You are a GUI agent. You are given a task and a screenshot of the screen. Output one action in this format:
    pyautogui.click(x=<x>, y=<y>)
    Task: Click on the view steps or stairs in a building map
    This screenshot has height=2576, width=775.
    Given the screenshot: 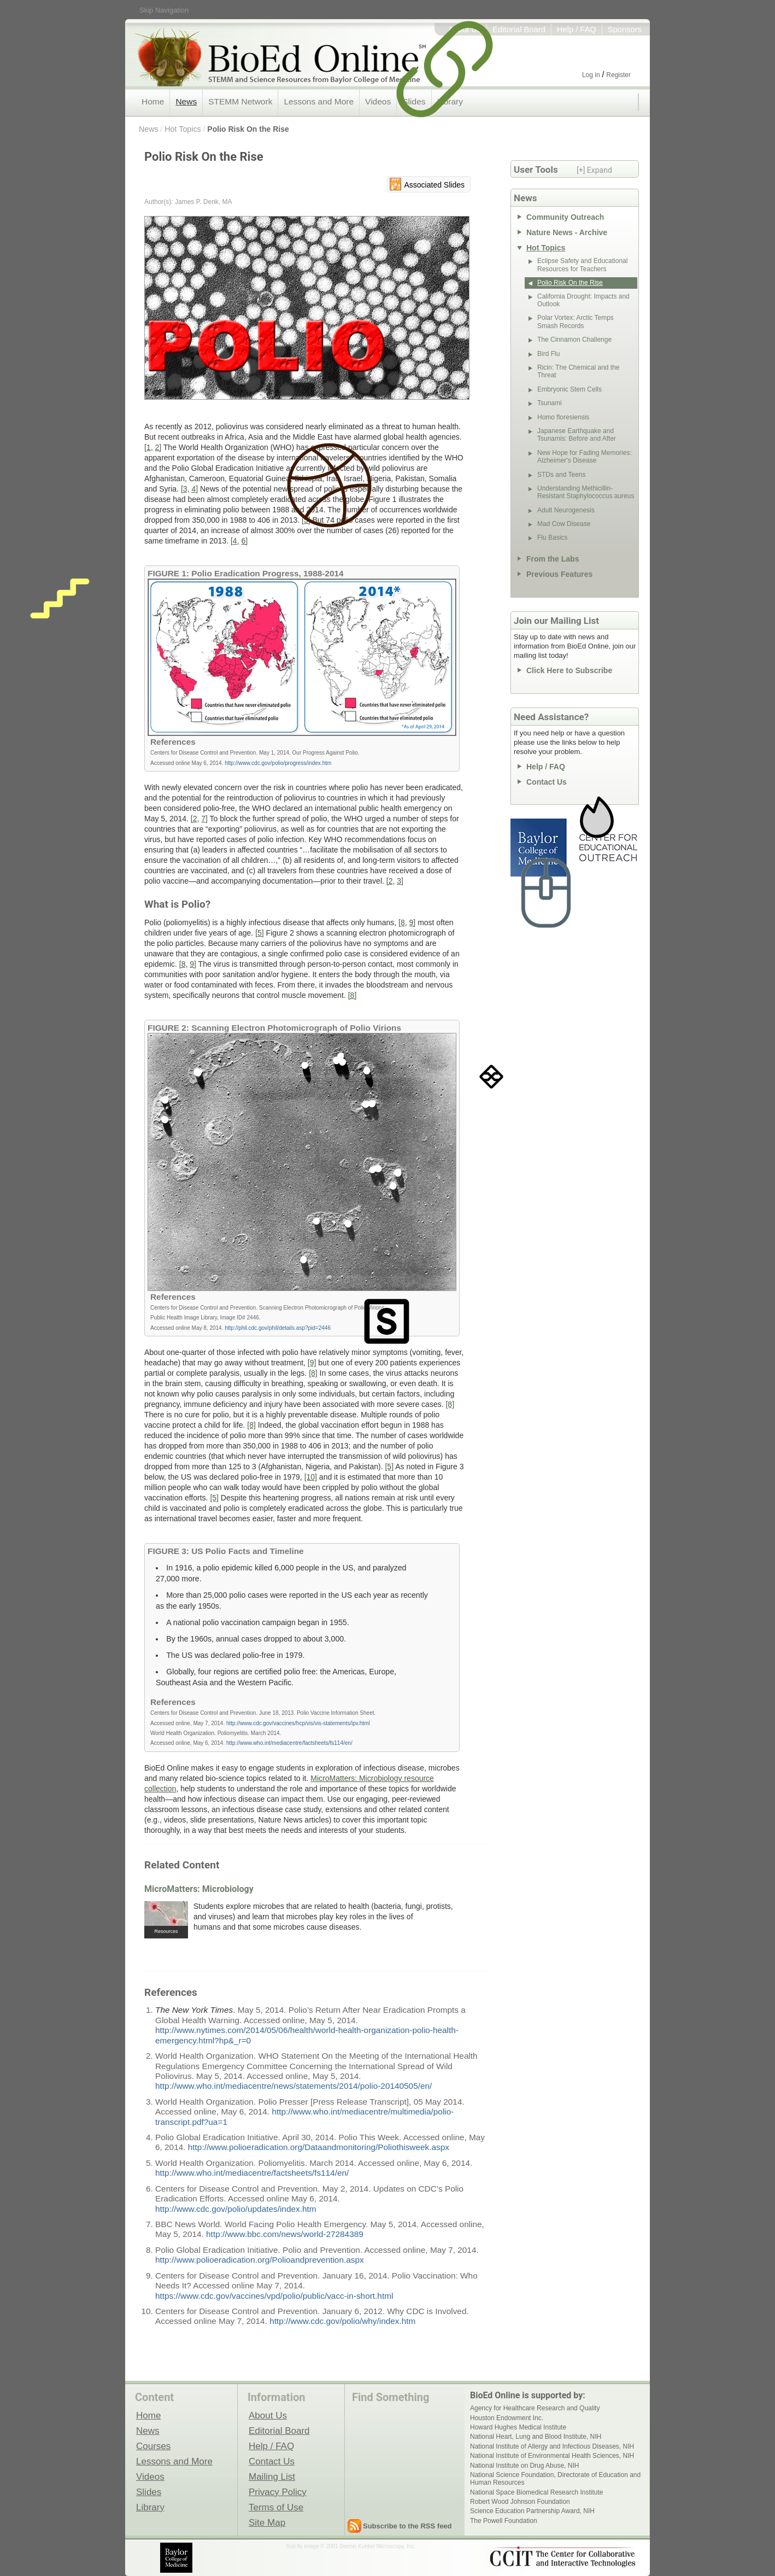 What is the action you would take?
    pyautogui.click(x=60, y=598)
    